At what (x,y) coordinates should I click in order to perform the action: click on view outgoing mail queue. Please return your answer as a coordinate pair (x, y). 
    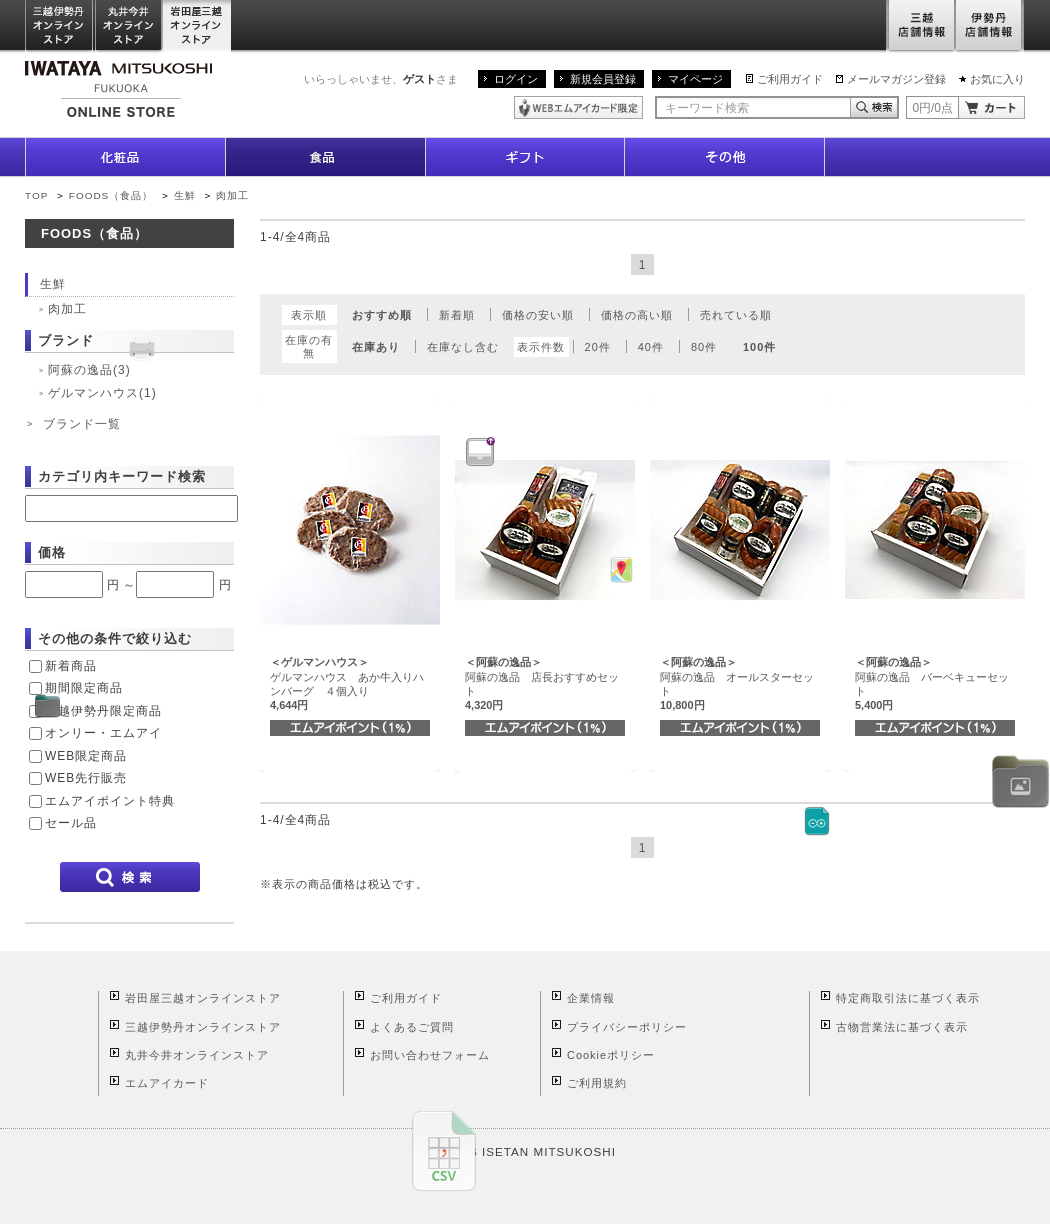
    Looking at the image, I should click on (480, 452).